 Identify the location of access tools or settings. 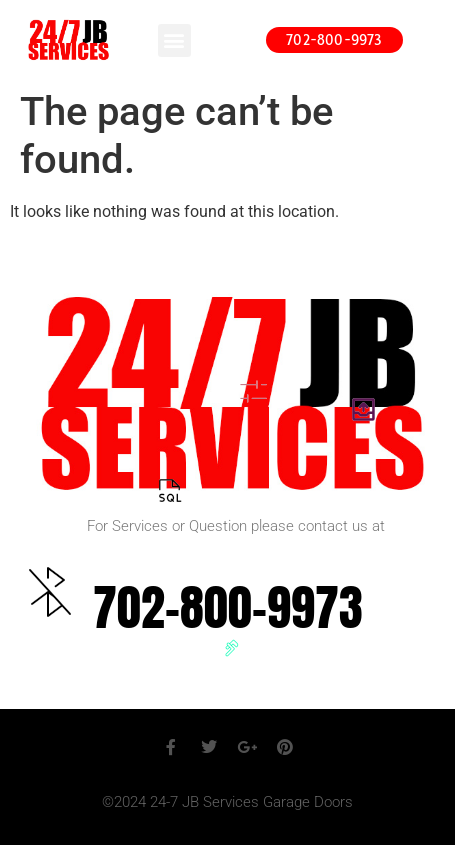
(231, 648).